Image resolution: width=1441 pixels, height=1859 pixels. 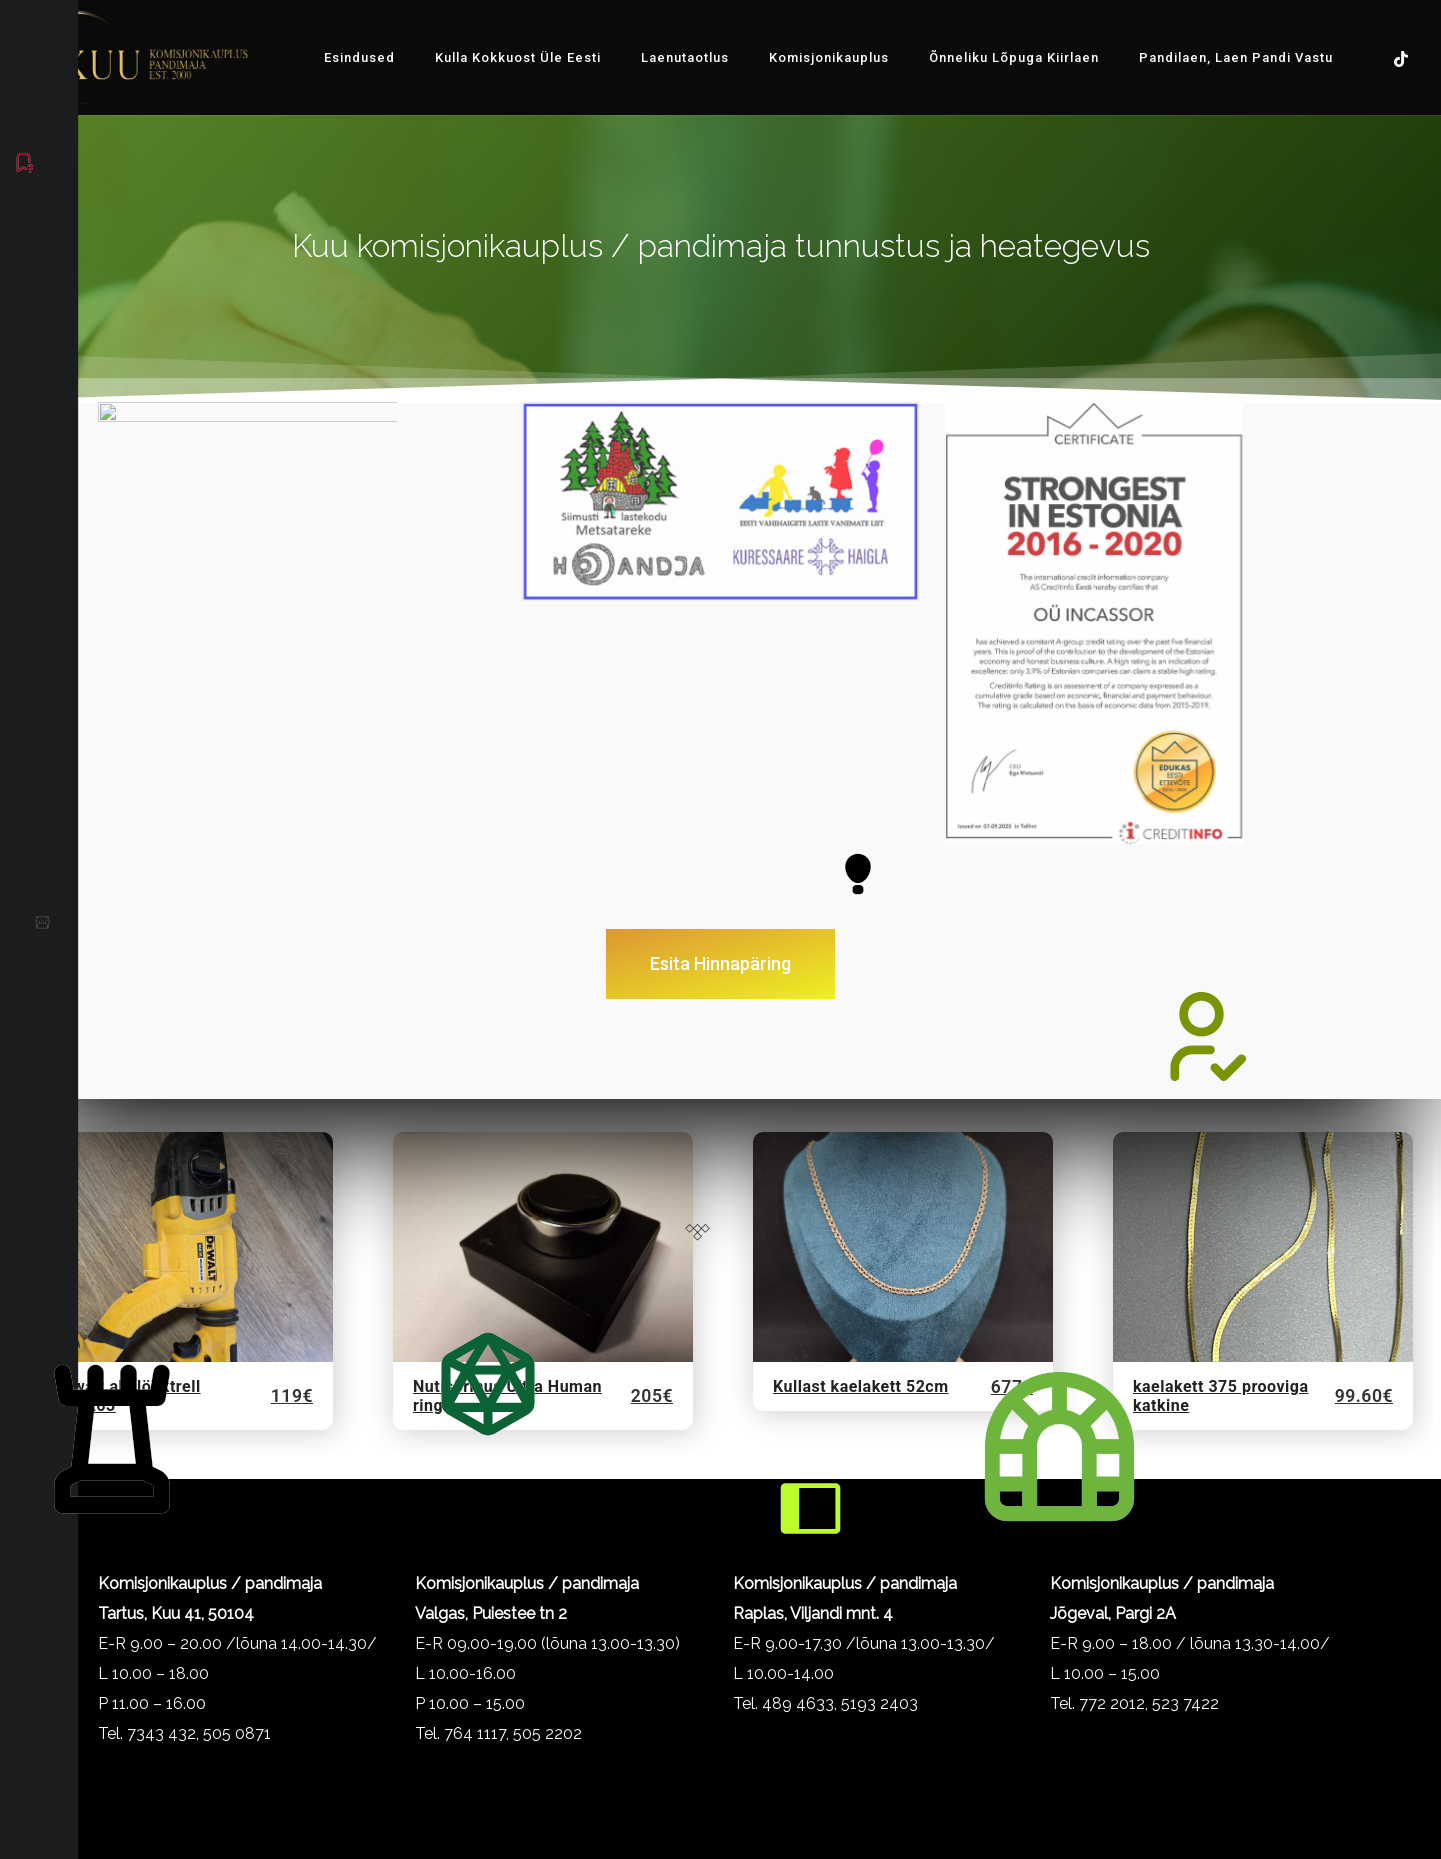 What do you see at coordinates (1201, 1036) in the screenshot?
I see `verify or approve a user account` at bounding box center [1201, 1036].